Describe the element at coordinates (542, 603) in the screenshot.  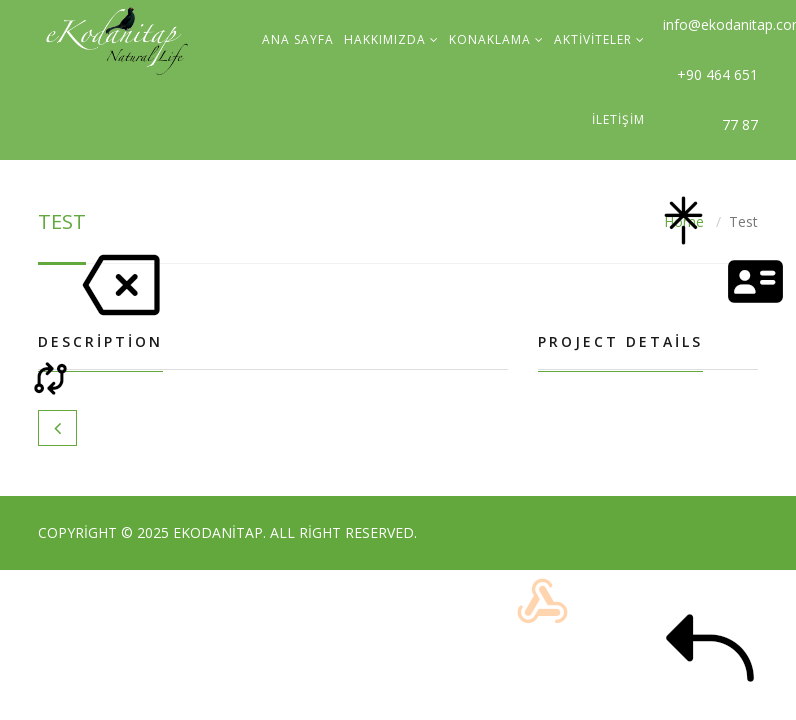
I see `configure webhook integrations` at that location.